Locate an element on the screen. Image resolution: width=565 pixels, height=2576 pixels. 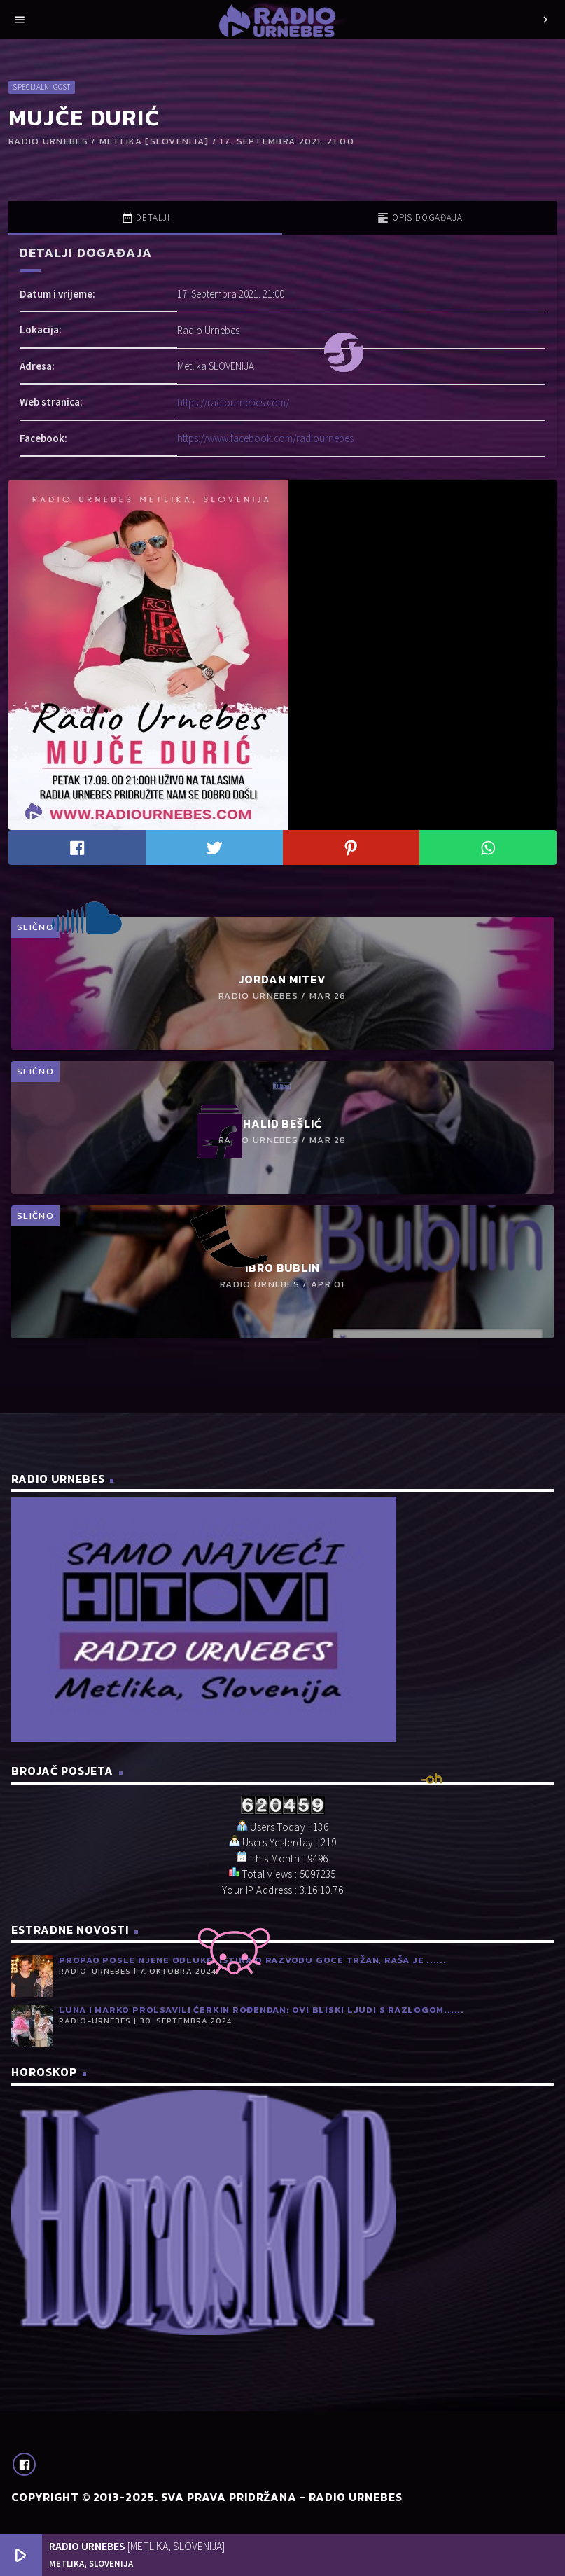
open the Flipkart shopping app is located at coordinates (220, 1132).